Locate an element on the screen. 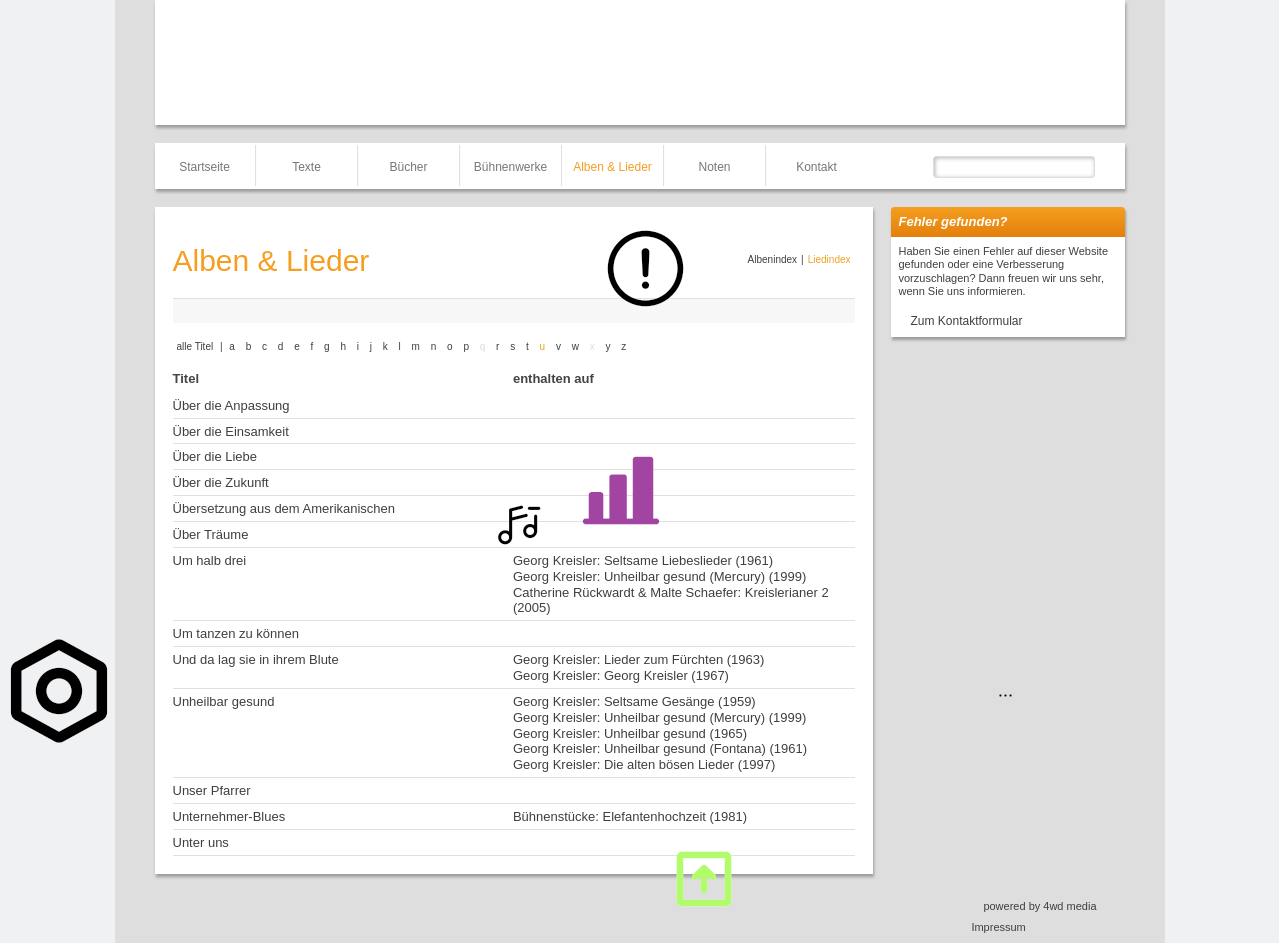 The height and width of the screenshot is (943, 1279). remove a song from playlist is located at coordinates (520, 524).